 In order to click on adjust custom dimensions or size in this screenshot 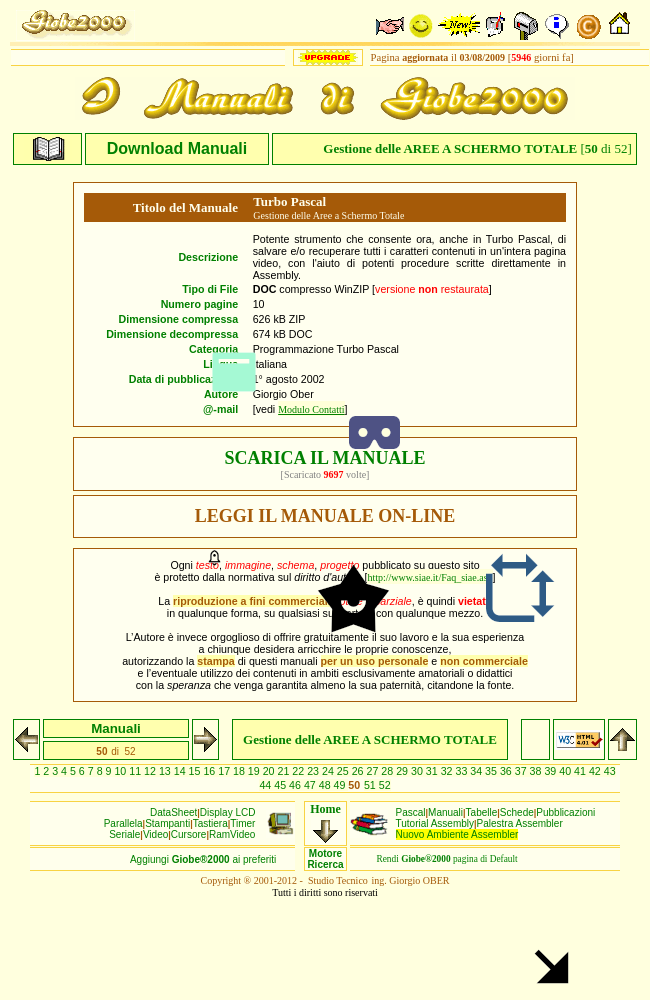, I will do `click(516, 592)`.